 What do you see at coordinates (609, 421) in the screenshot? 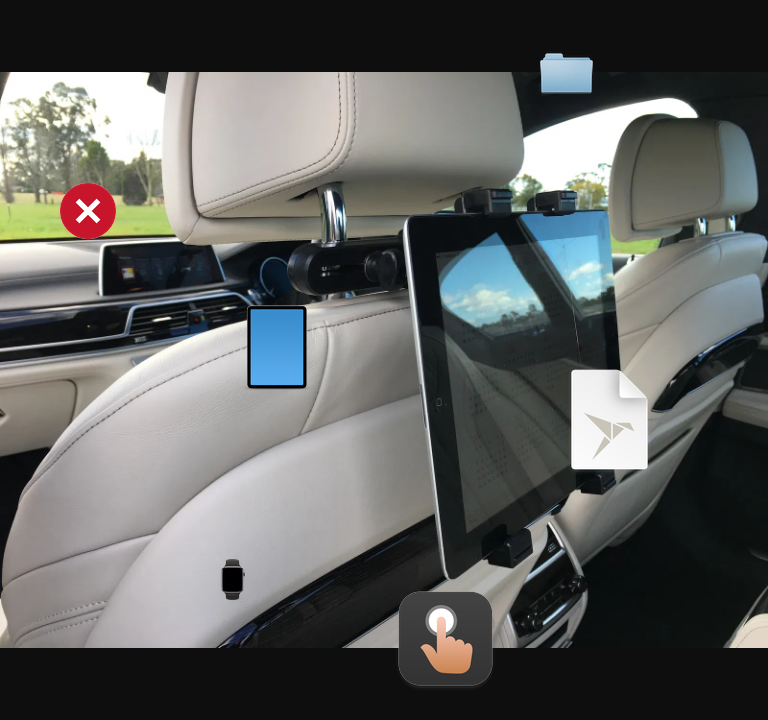
I see `snap package file type indicator` at bounding box center [609, 421].